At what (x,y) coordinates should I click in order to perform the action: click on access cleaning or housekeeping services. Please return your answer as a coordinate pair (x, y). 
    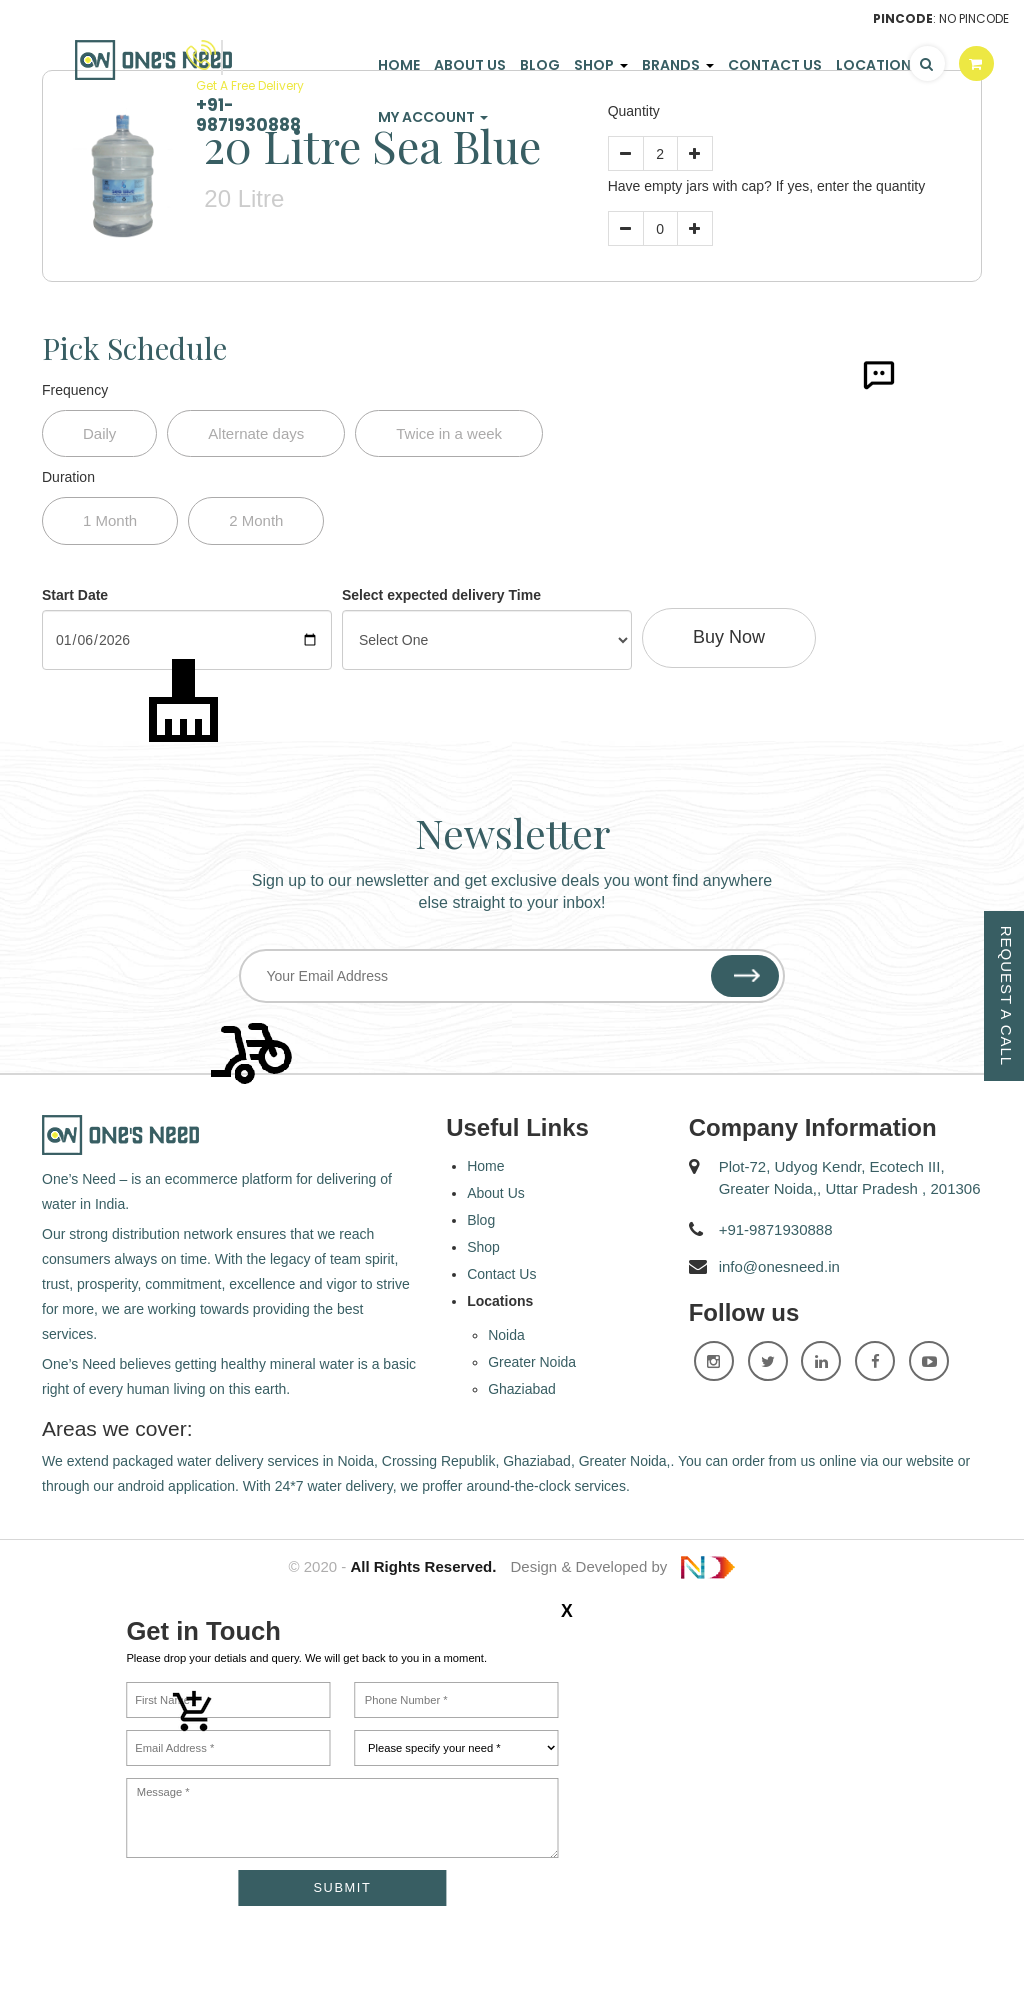
    Looking at the image, I should click on (183, 700).